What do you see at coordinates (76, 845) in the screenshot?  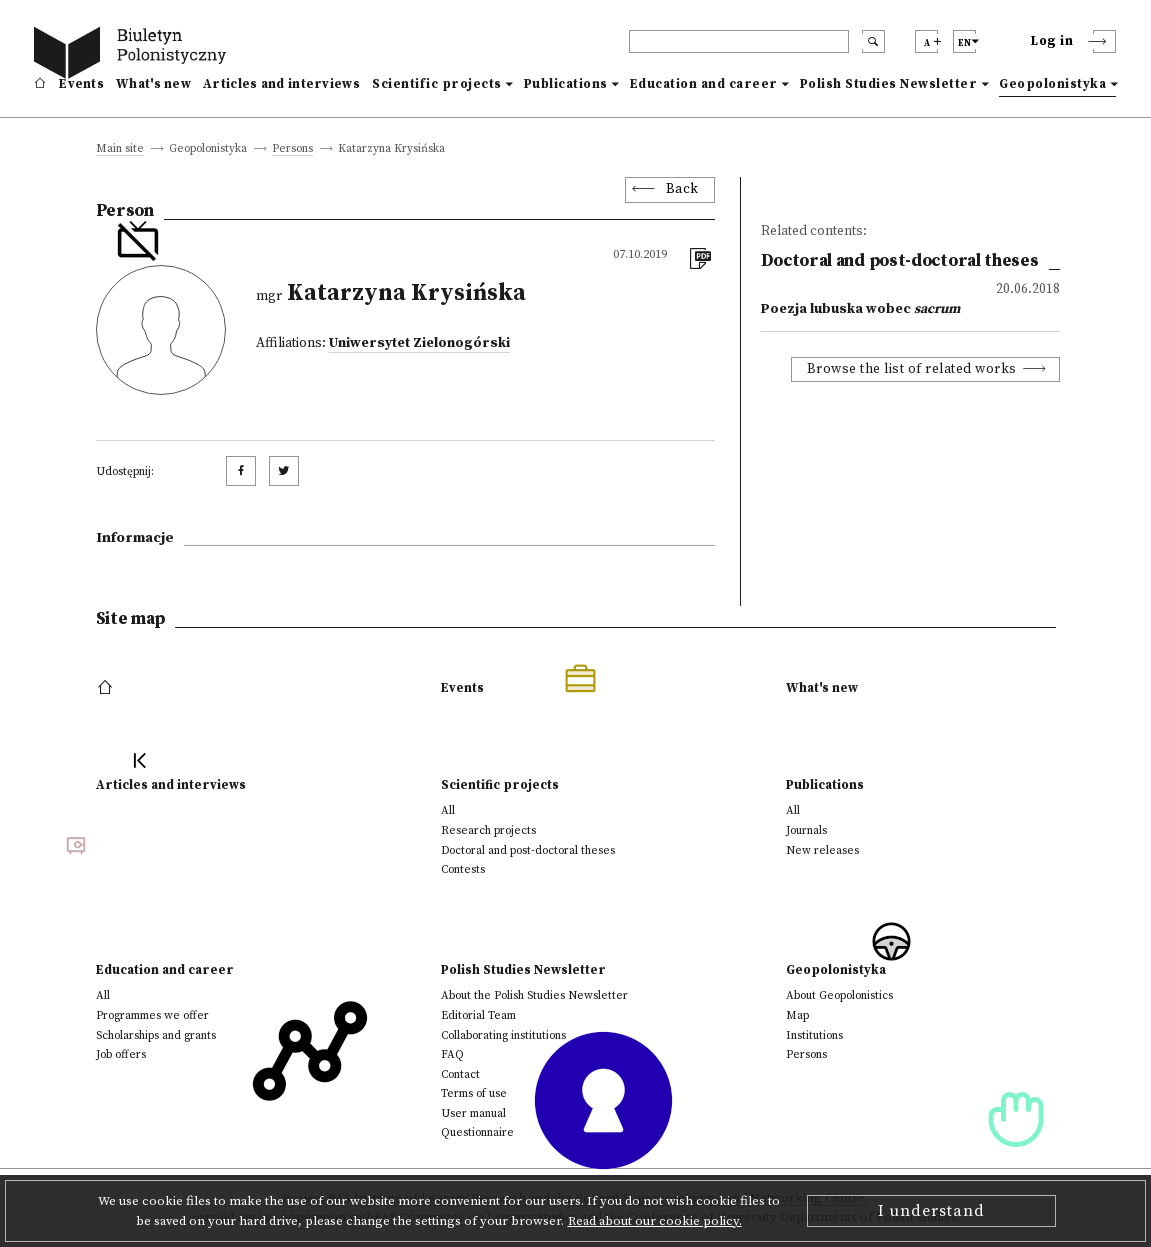 I see `access secure storage or vault` at bounding box center [76, 845].